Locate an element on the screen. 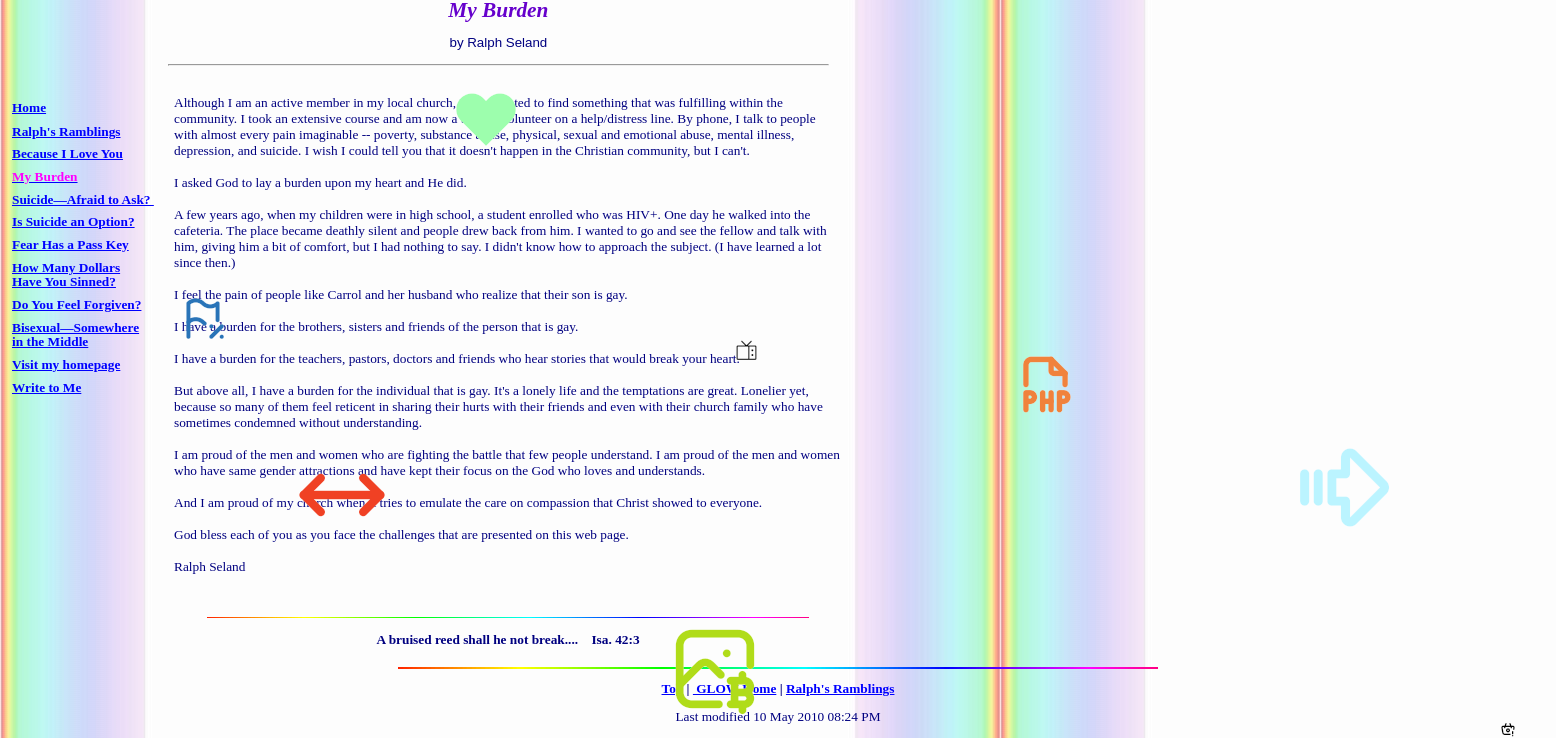  view flagged discounts or promotions is located at coordinates (203, 318).